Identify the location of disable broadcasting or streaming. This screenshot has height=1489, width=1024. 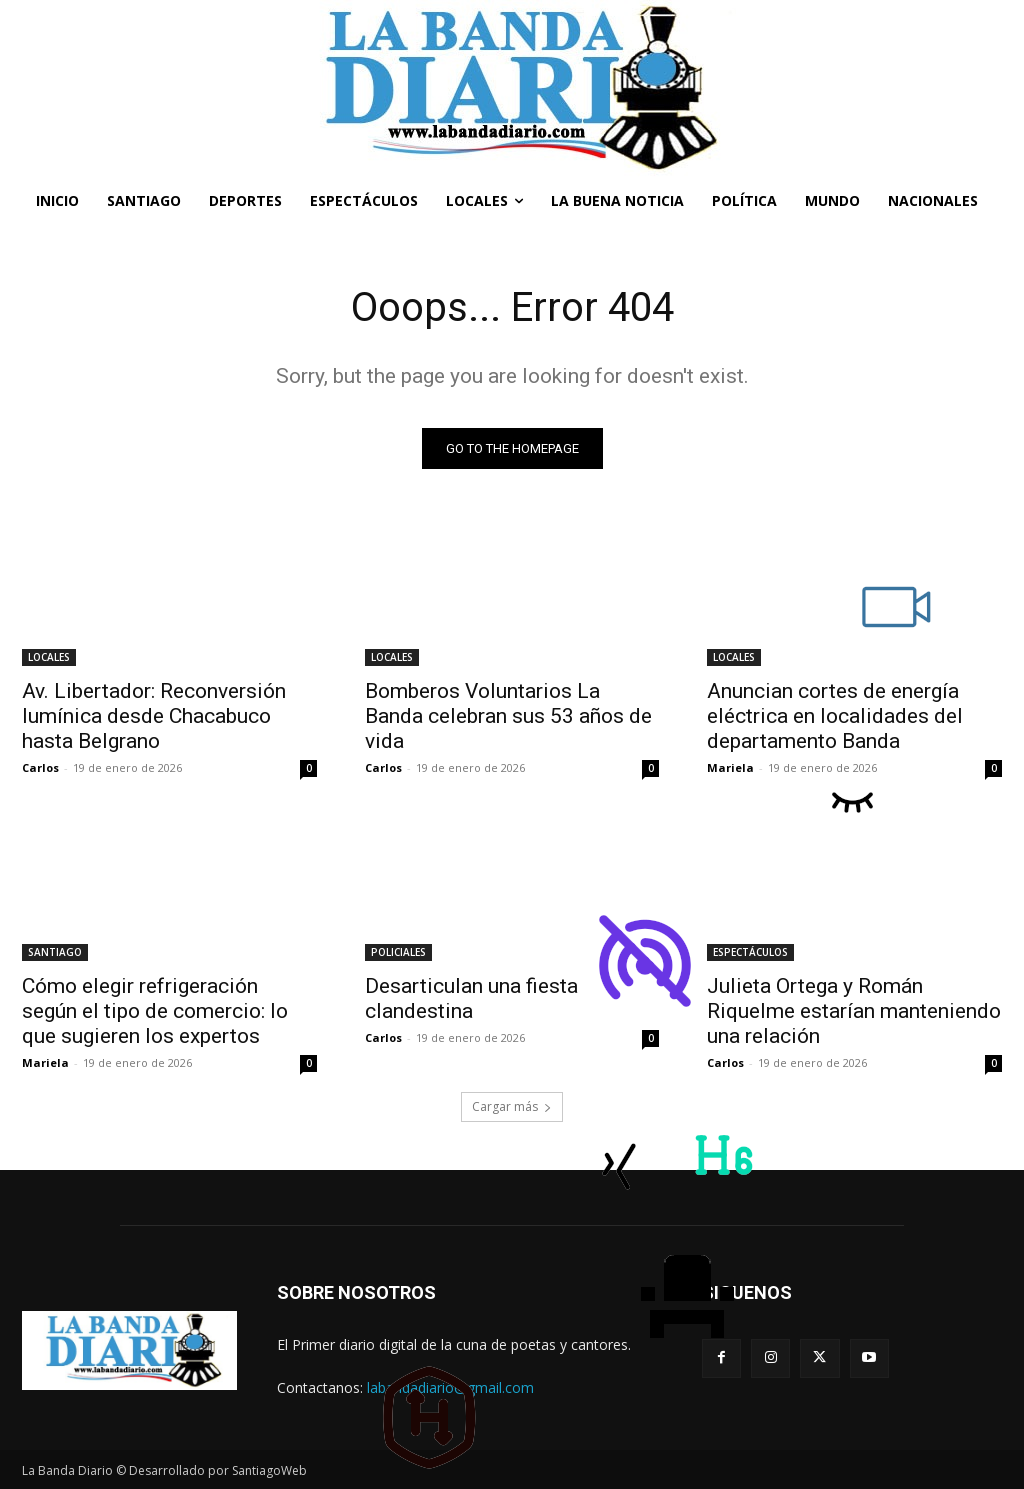
(645, 961).